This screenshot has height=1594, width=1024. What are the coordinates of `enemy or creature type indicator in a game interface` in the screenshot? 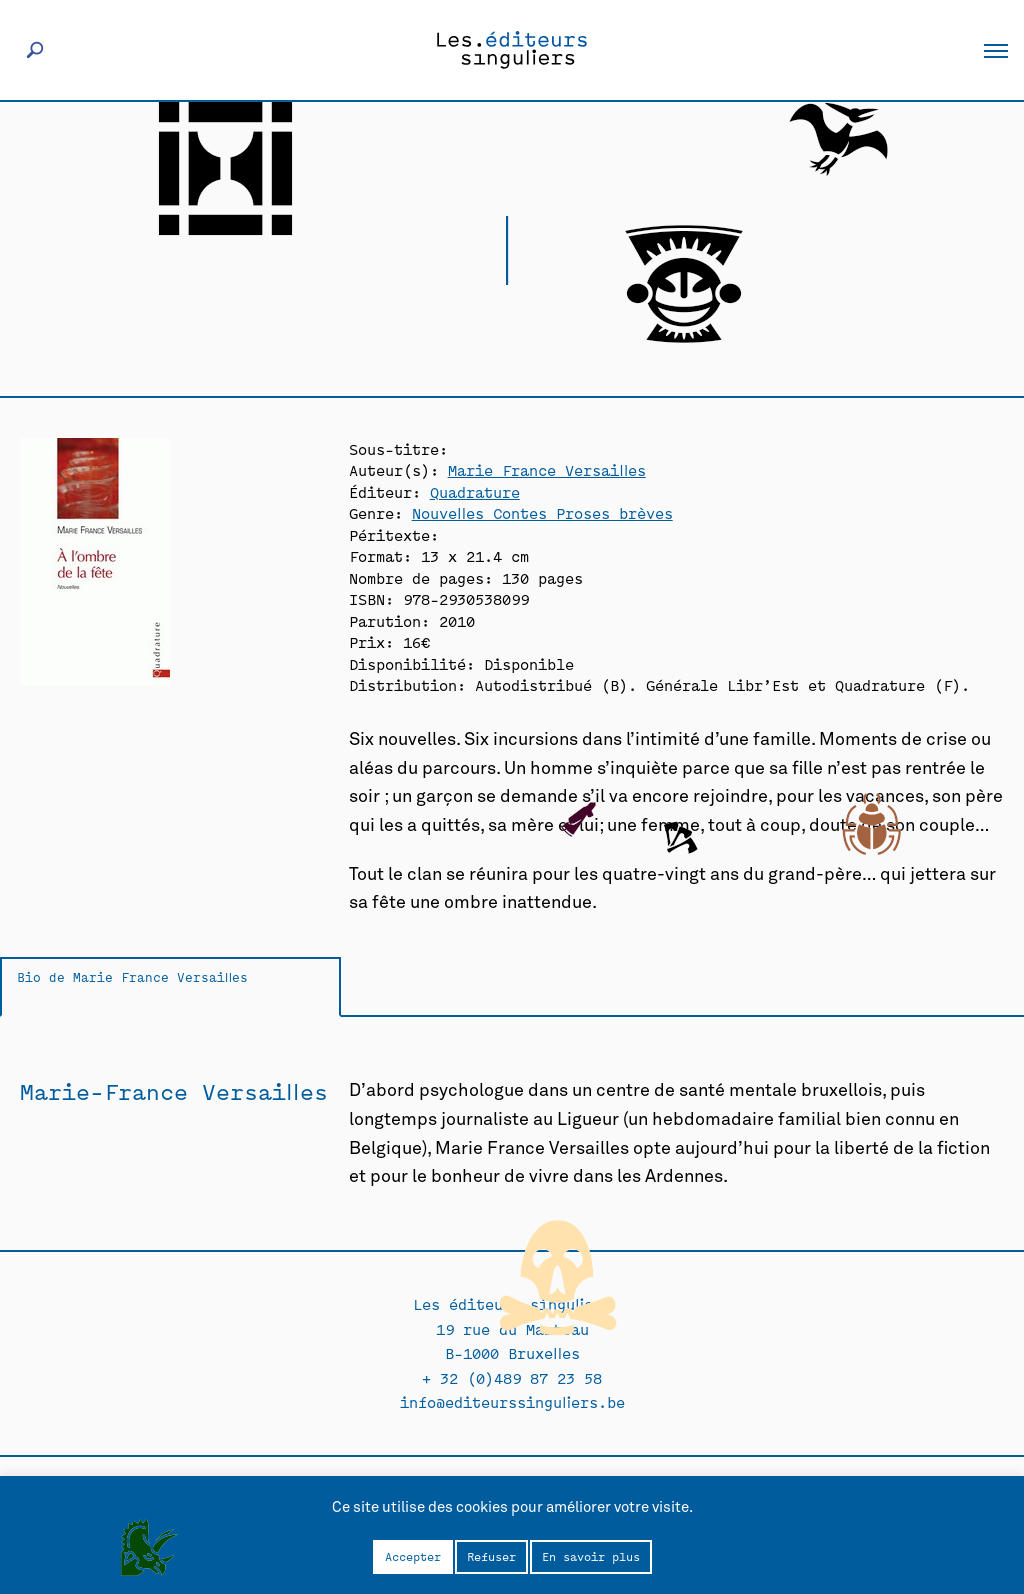 It's located at (558, 1277).